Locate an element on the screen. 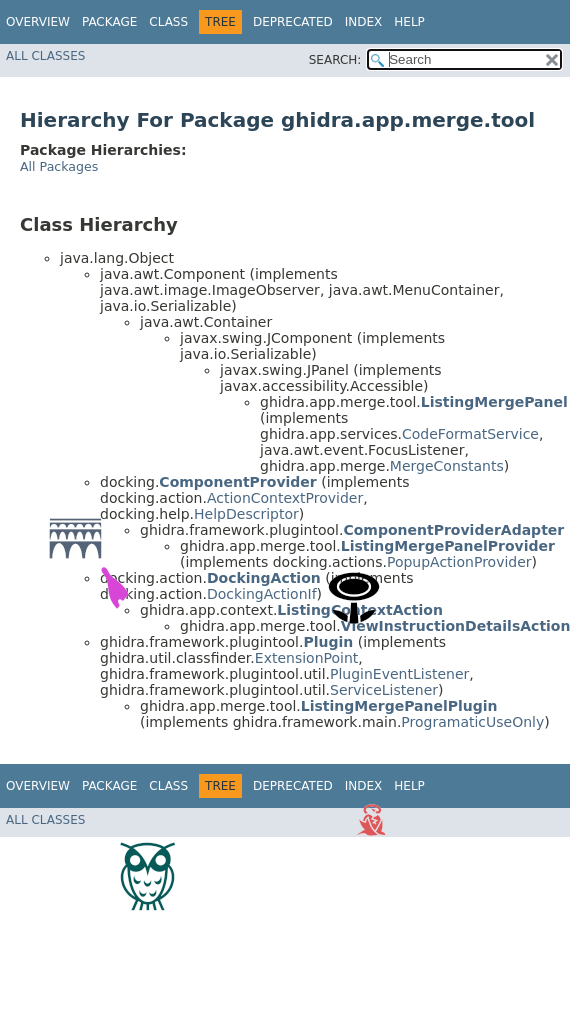 Image resolution: width=570 pixels, height=1013 pixels. alien or sci-fi themed game item is located at coordinates (371, 820).